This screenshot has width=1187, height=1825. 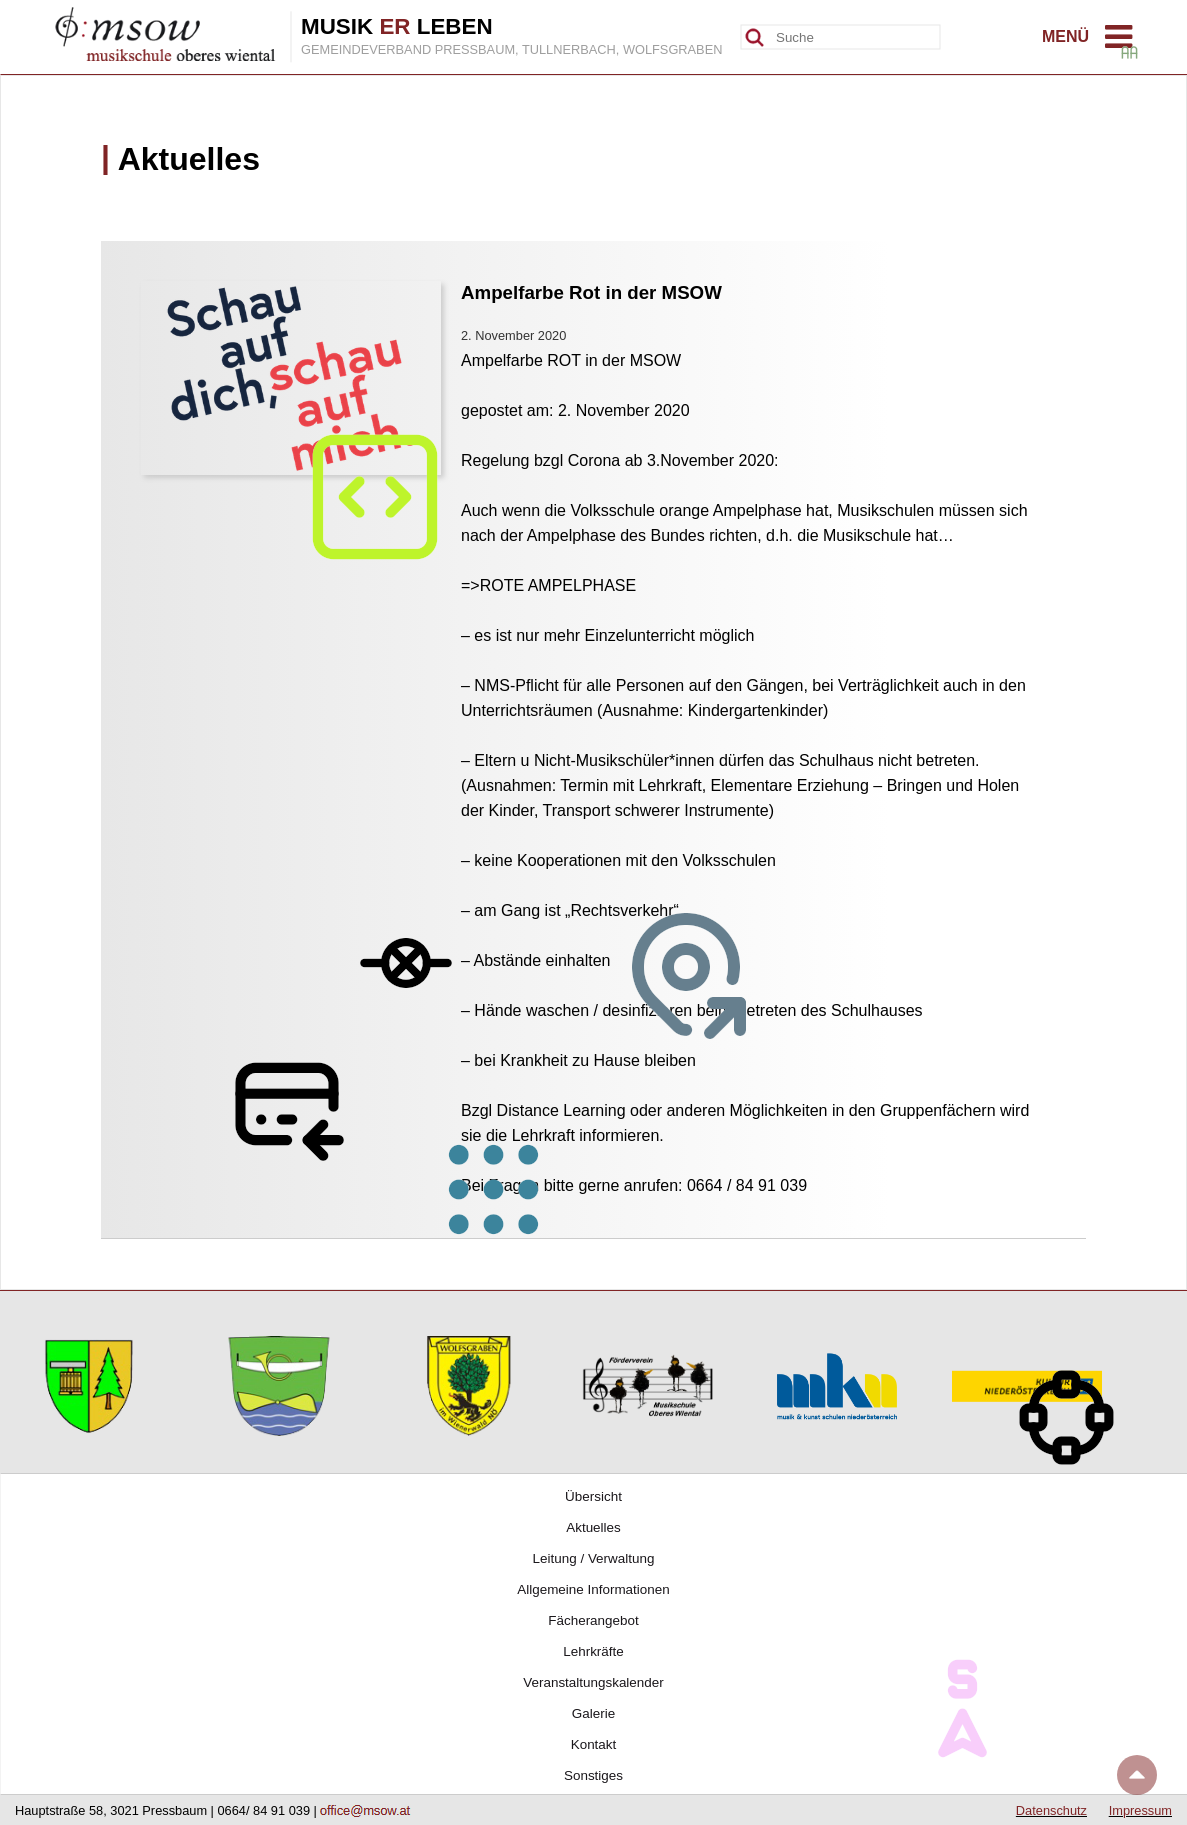 What do you see at coordinates (686, 973) in the screenshot?
I see `share a location with others` at bounding box center [686, 973].